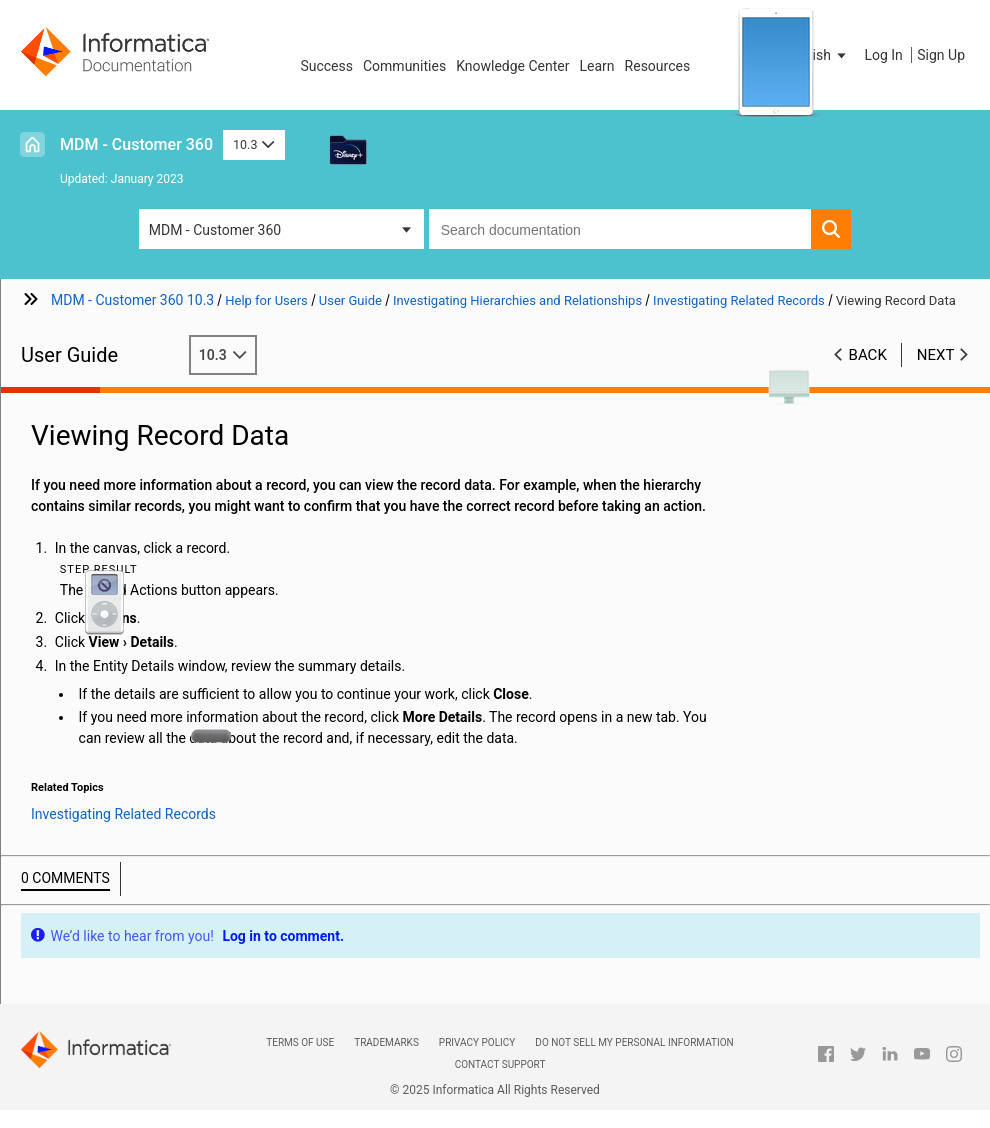 This screenshot has height=1128, width=990. I want to click on open disney+ media folder, so click(348, 151).